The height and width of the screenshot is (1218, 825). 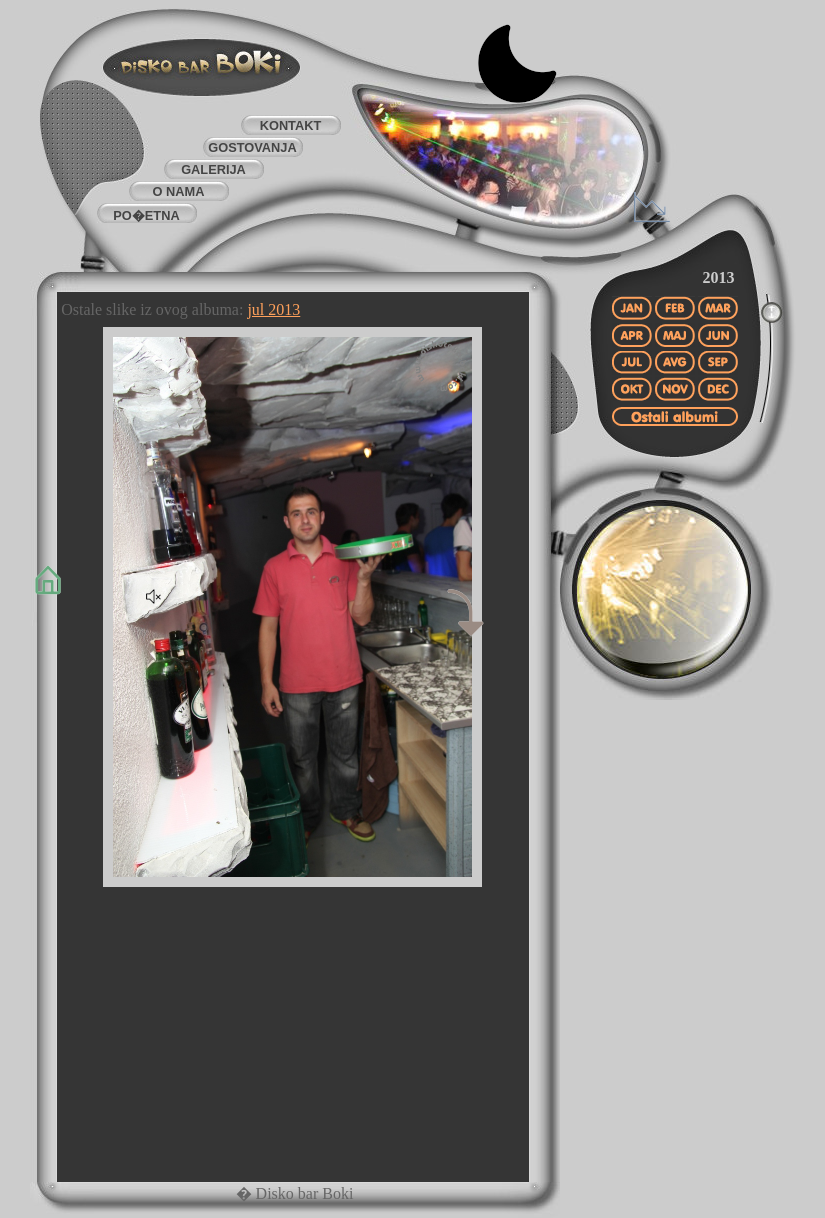 I want to click on toggle dark mode or night theme, so click(x=515, y=66).